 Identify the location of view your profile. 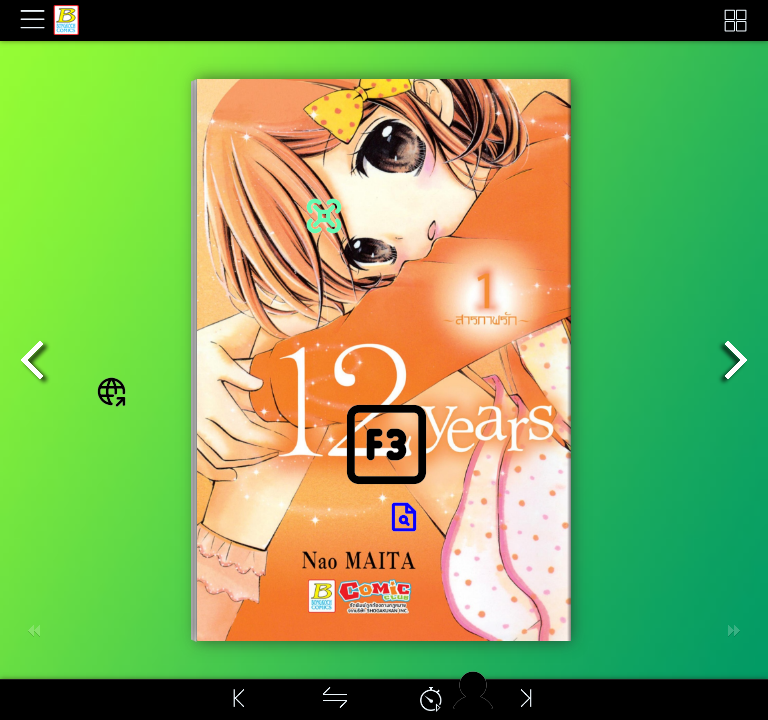
(473, 691).